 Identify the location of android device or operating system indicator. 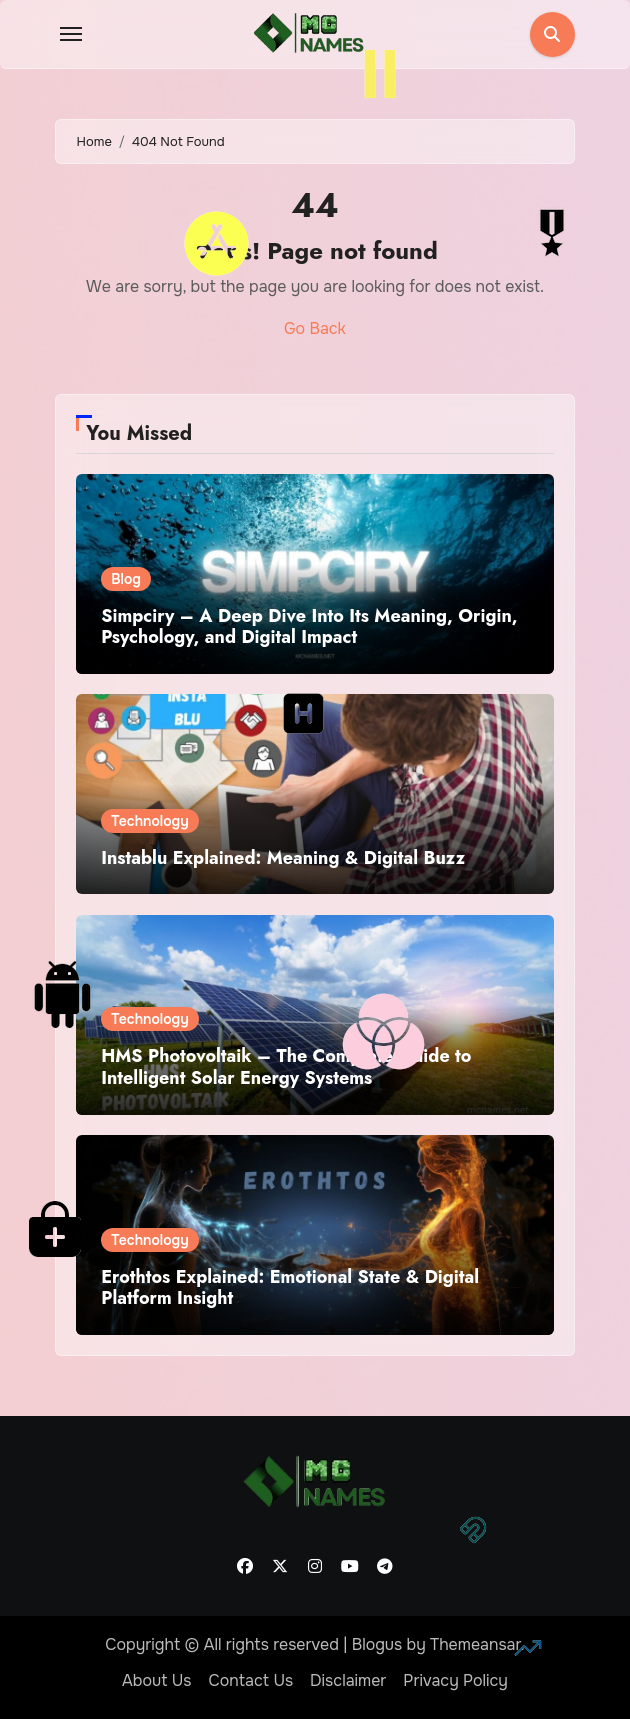
(62, 994).